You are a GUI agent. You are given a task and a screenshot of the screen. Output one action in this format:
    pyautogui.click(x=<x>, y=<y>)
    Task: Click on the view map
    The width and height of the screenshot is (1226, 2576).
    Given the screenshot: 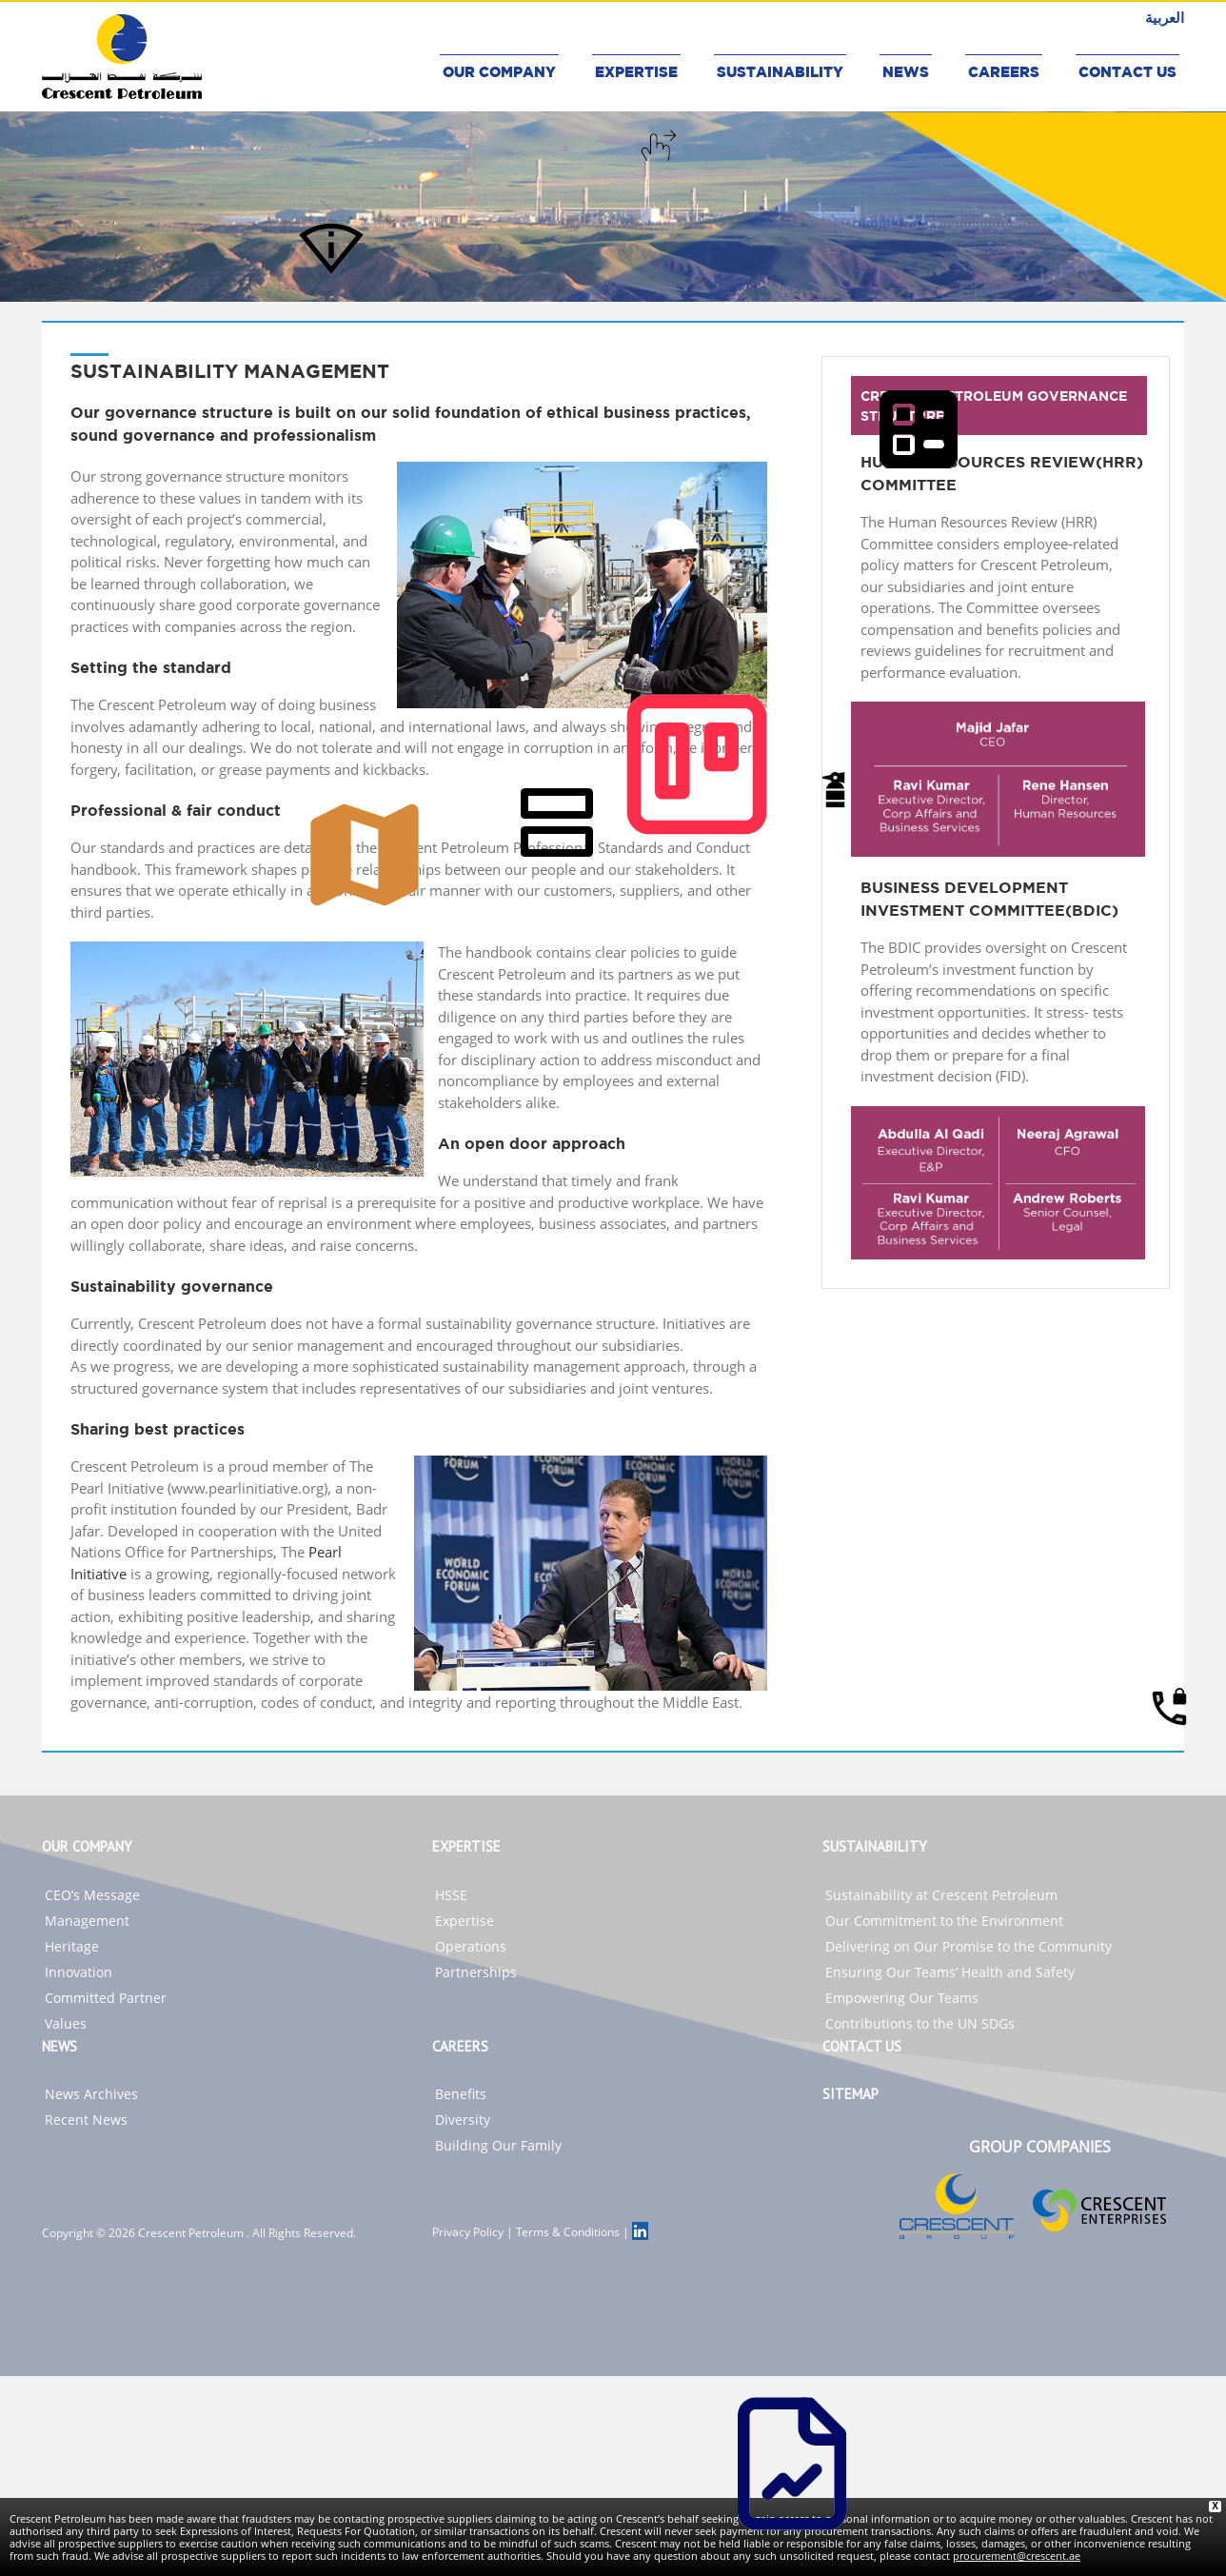 What is the action you would take?
    pyautogui.click(x=365, y=855)
    